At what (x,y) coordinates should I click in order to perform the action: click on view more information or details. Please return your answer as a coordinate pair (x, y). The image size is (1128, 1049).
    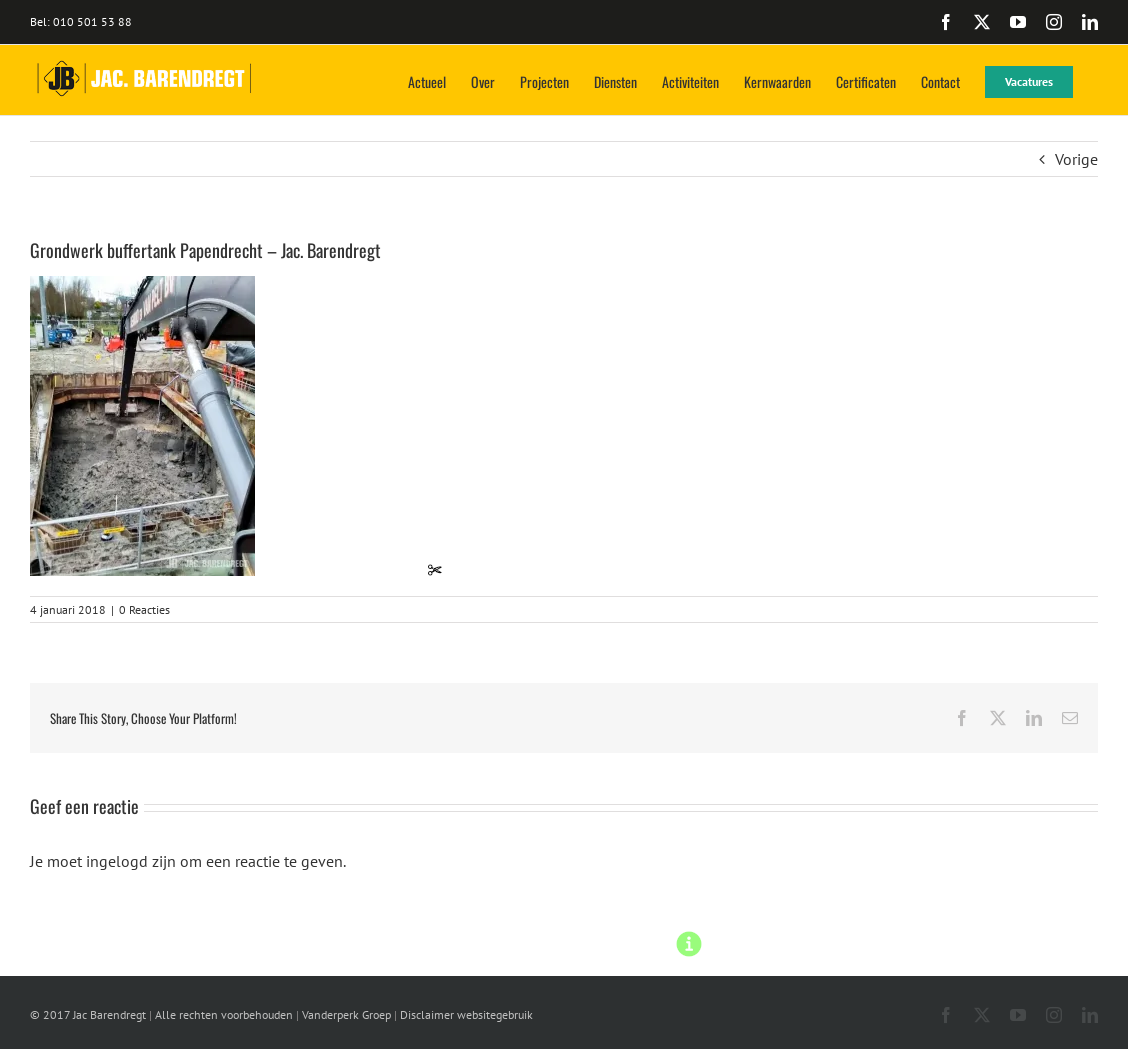
    Looking at the image, I should click on (689, 944).